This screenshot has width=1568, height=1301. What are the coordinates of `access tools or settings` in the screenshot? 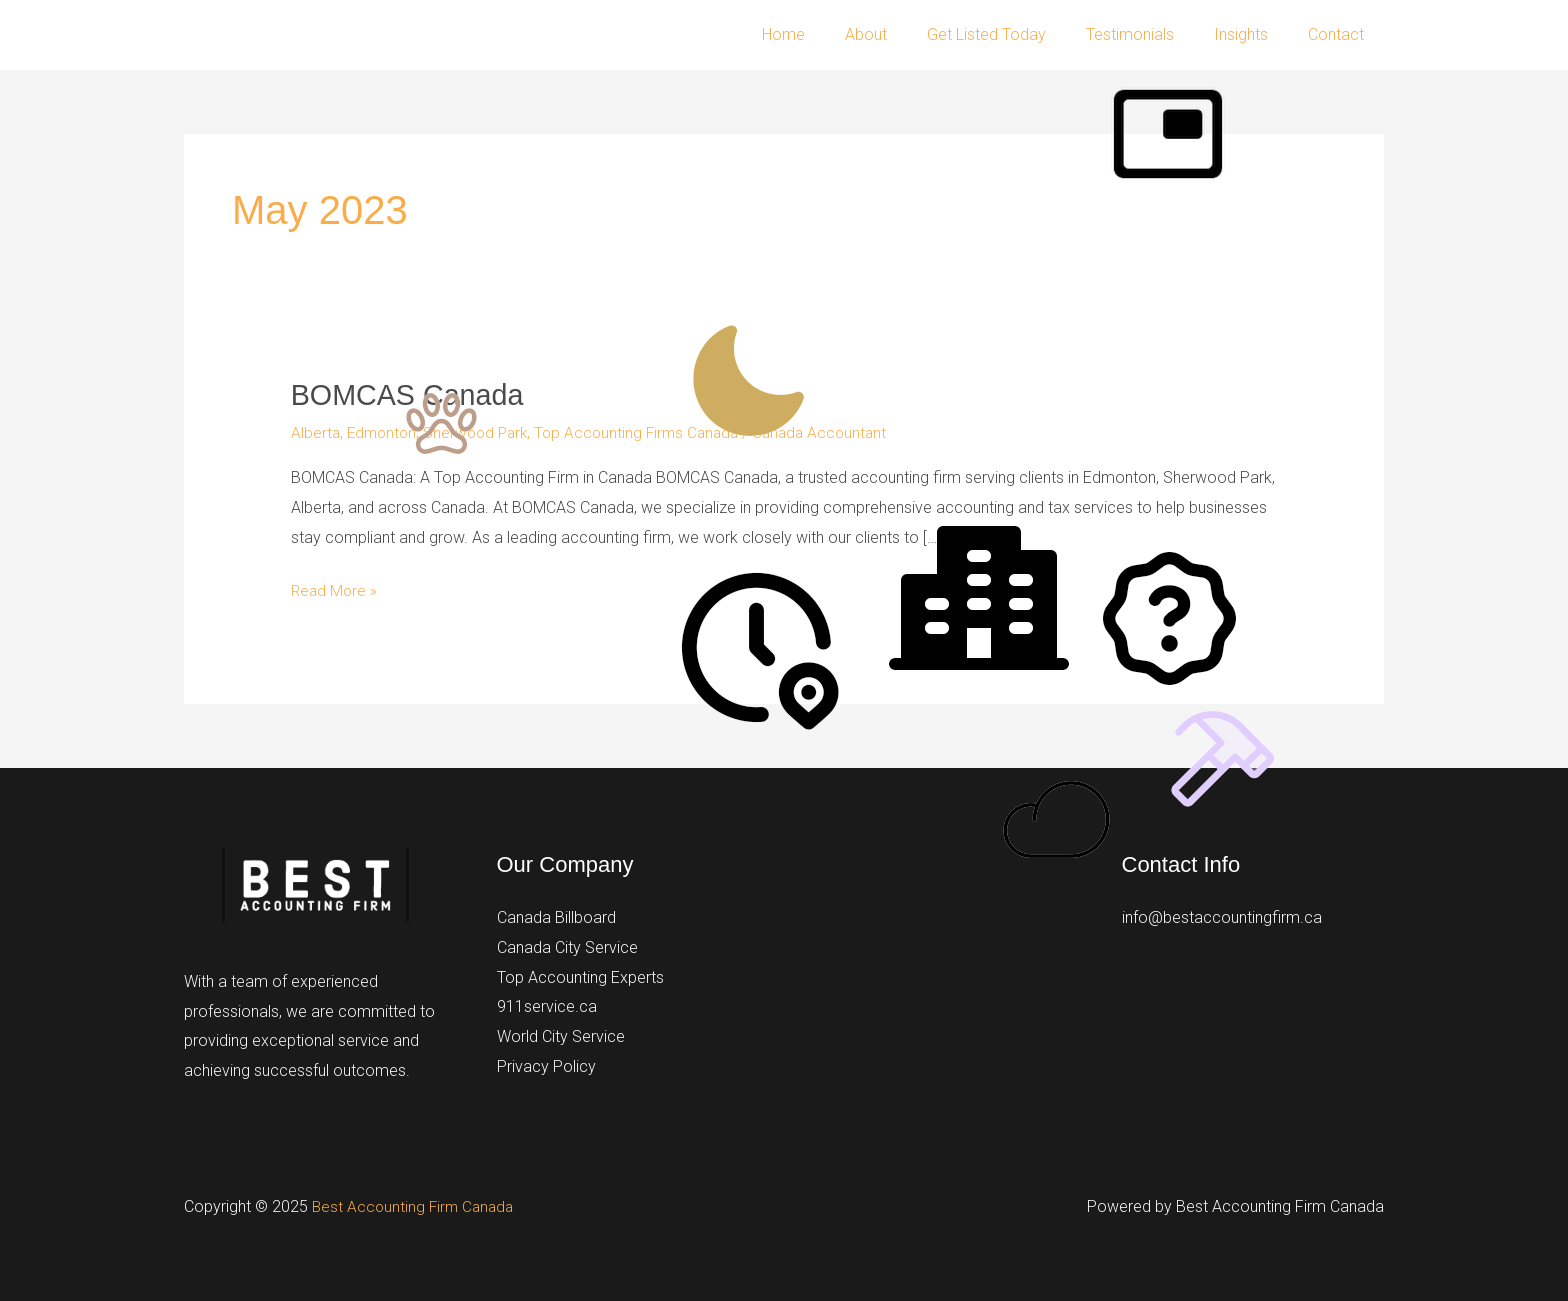 It's located at (1217, 760).